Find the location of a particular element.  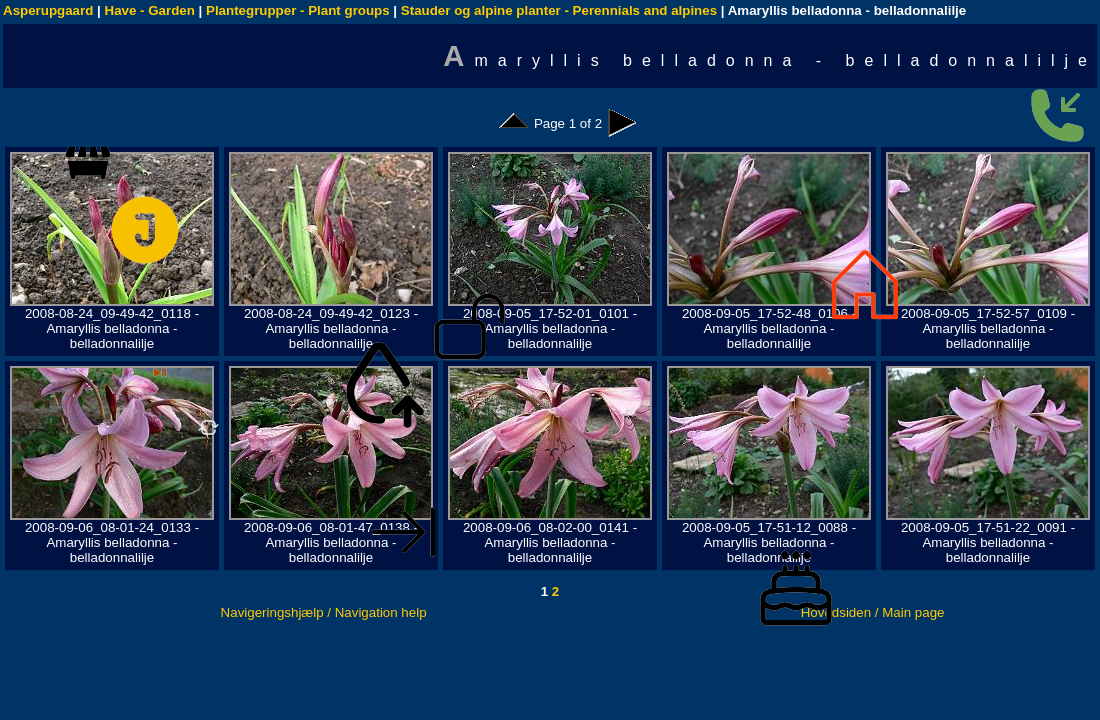

indicates an item or contact starting with the letter J is located at coordinates (145, 230).